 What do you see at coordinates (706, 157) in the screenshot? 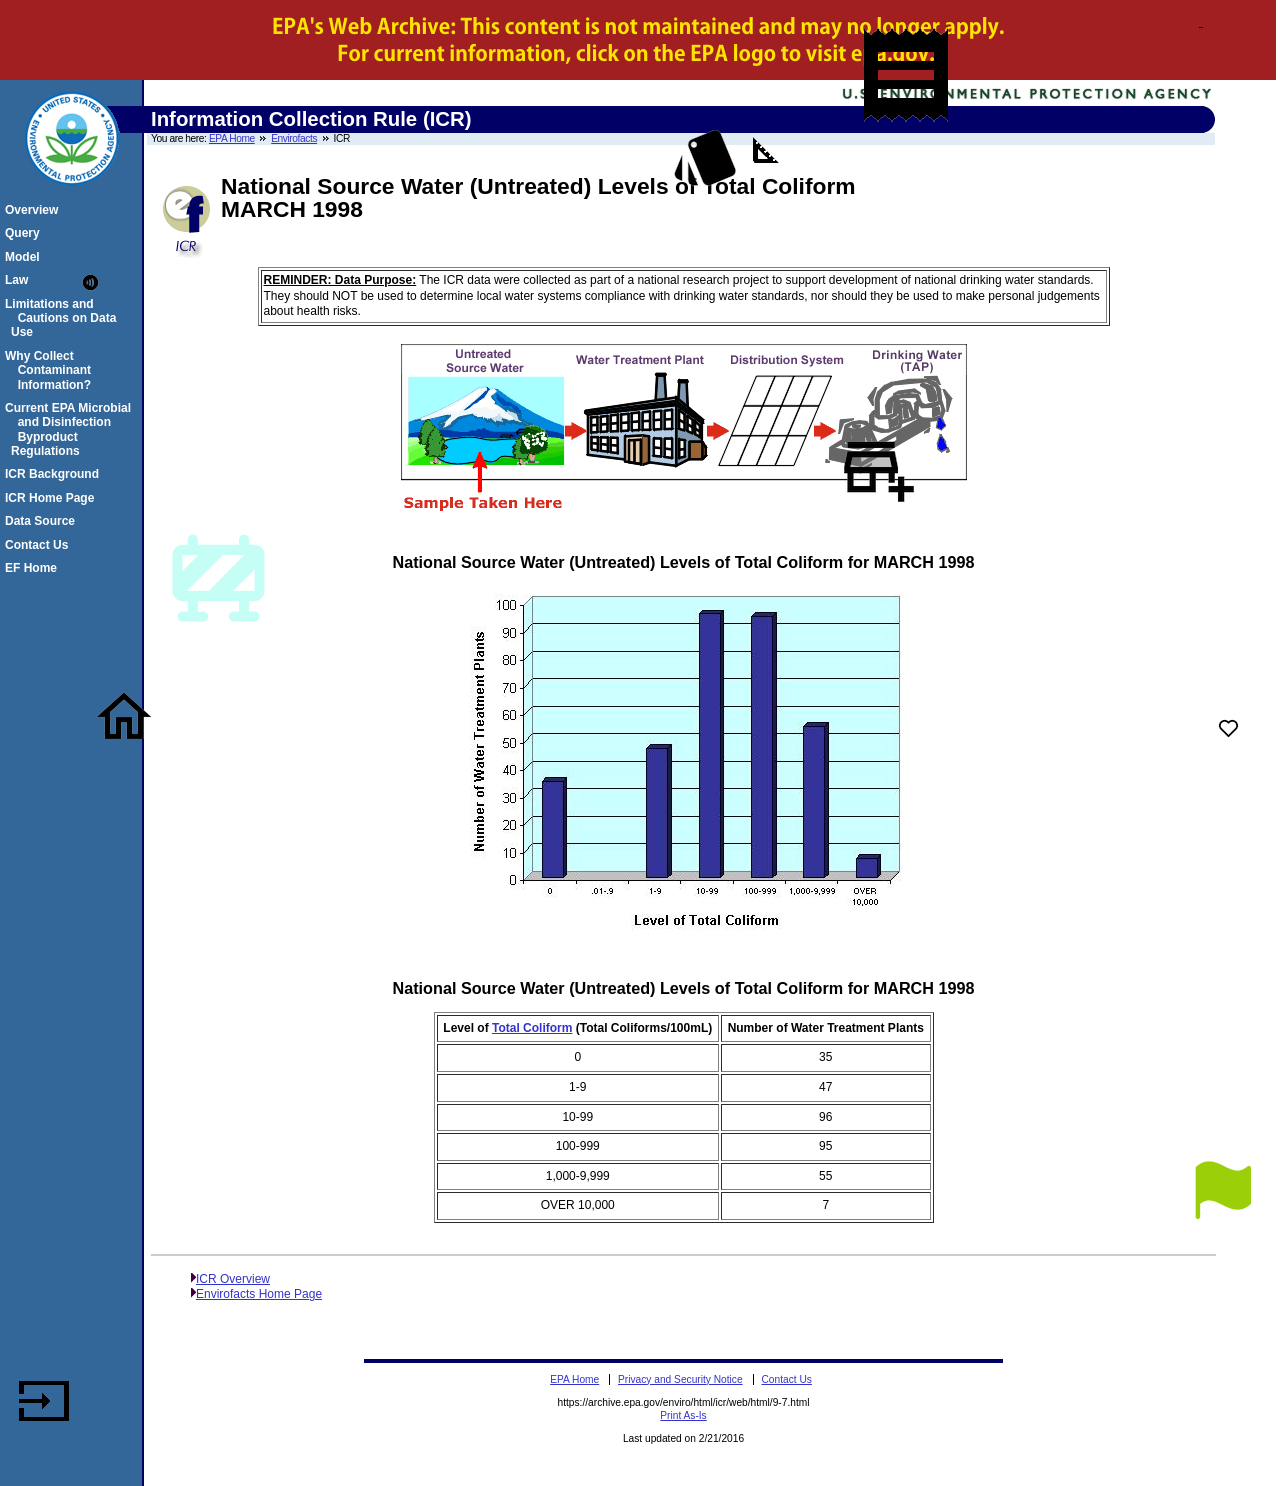
I see `apply or change visual styles` at bounding box center [706, 157].